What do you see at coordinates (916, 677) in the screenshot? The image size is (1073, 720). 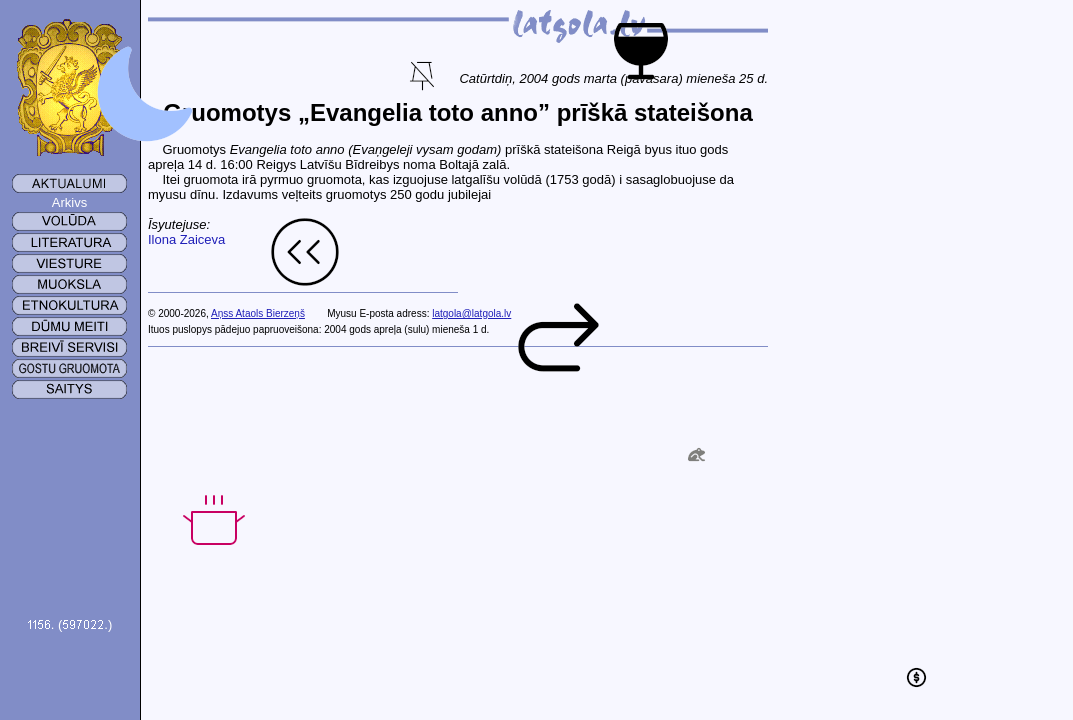 I see `indicates a paid or premium feature` at bounding box center [916, 677].